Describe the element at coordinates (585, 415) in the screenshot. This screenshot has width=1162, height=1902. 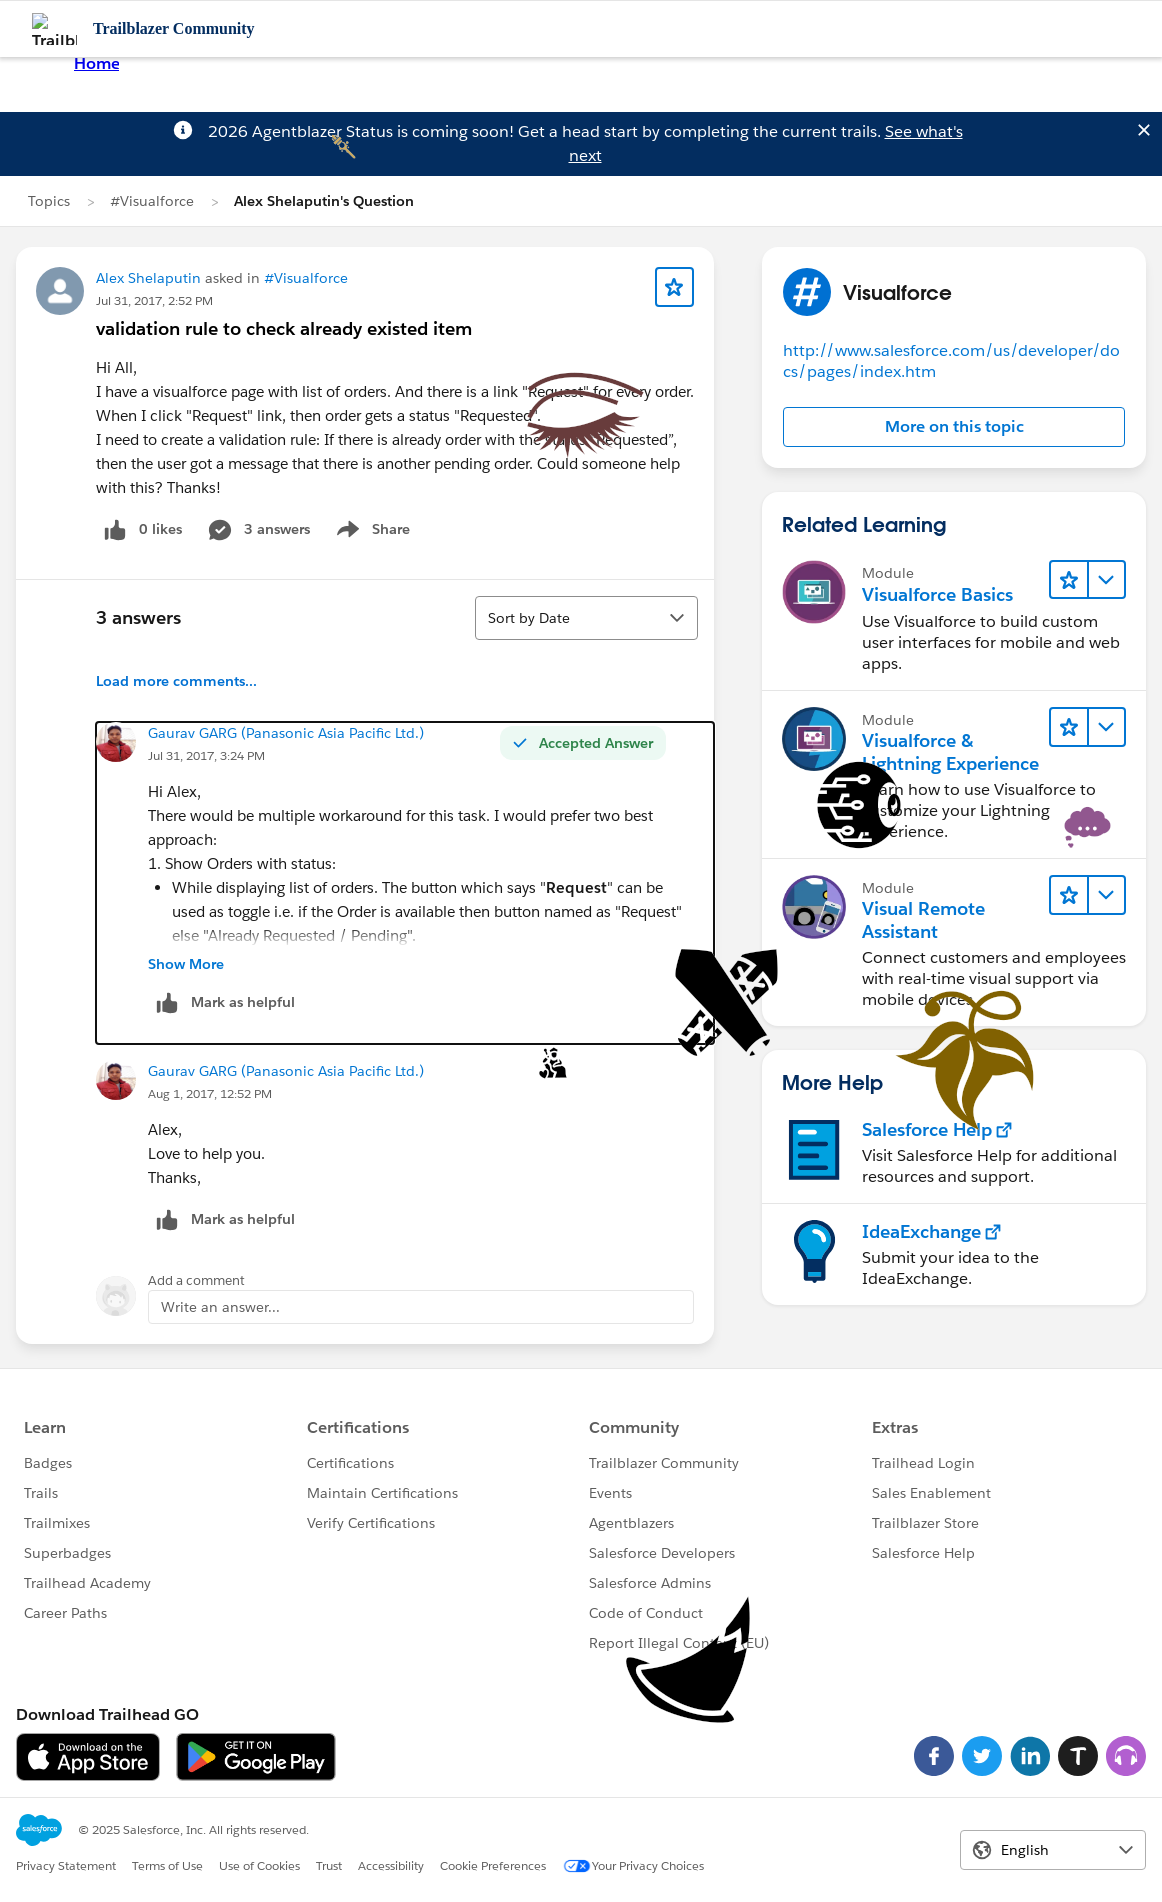
I see `access beauty or makeup settings` at that location.